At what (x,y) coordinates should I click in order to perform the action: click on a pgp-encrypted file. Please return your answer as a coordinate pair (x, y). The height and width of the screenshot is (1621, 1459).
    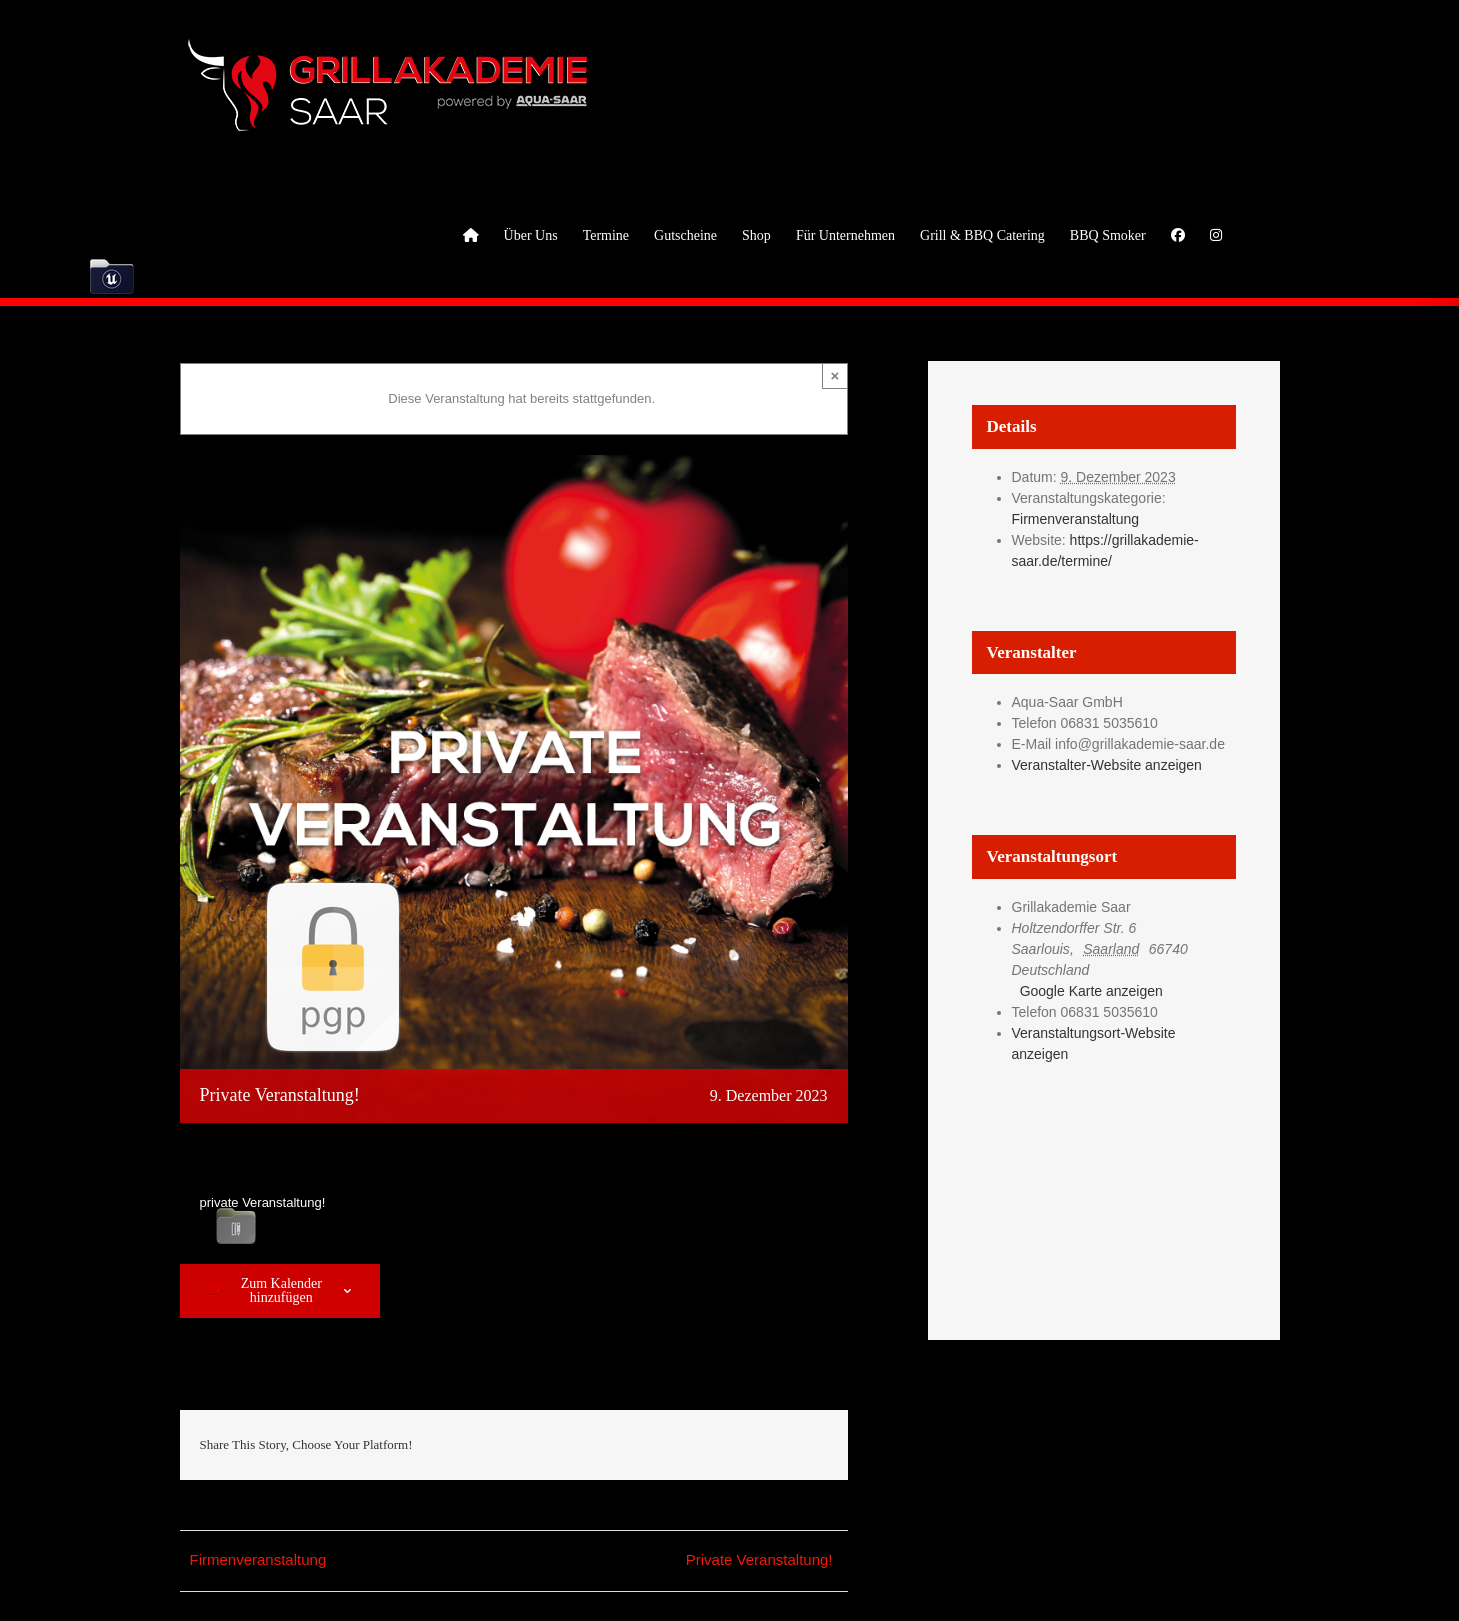
    Looking at the image, I should click on (333, 967).